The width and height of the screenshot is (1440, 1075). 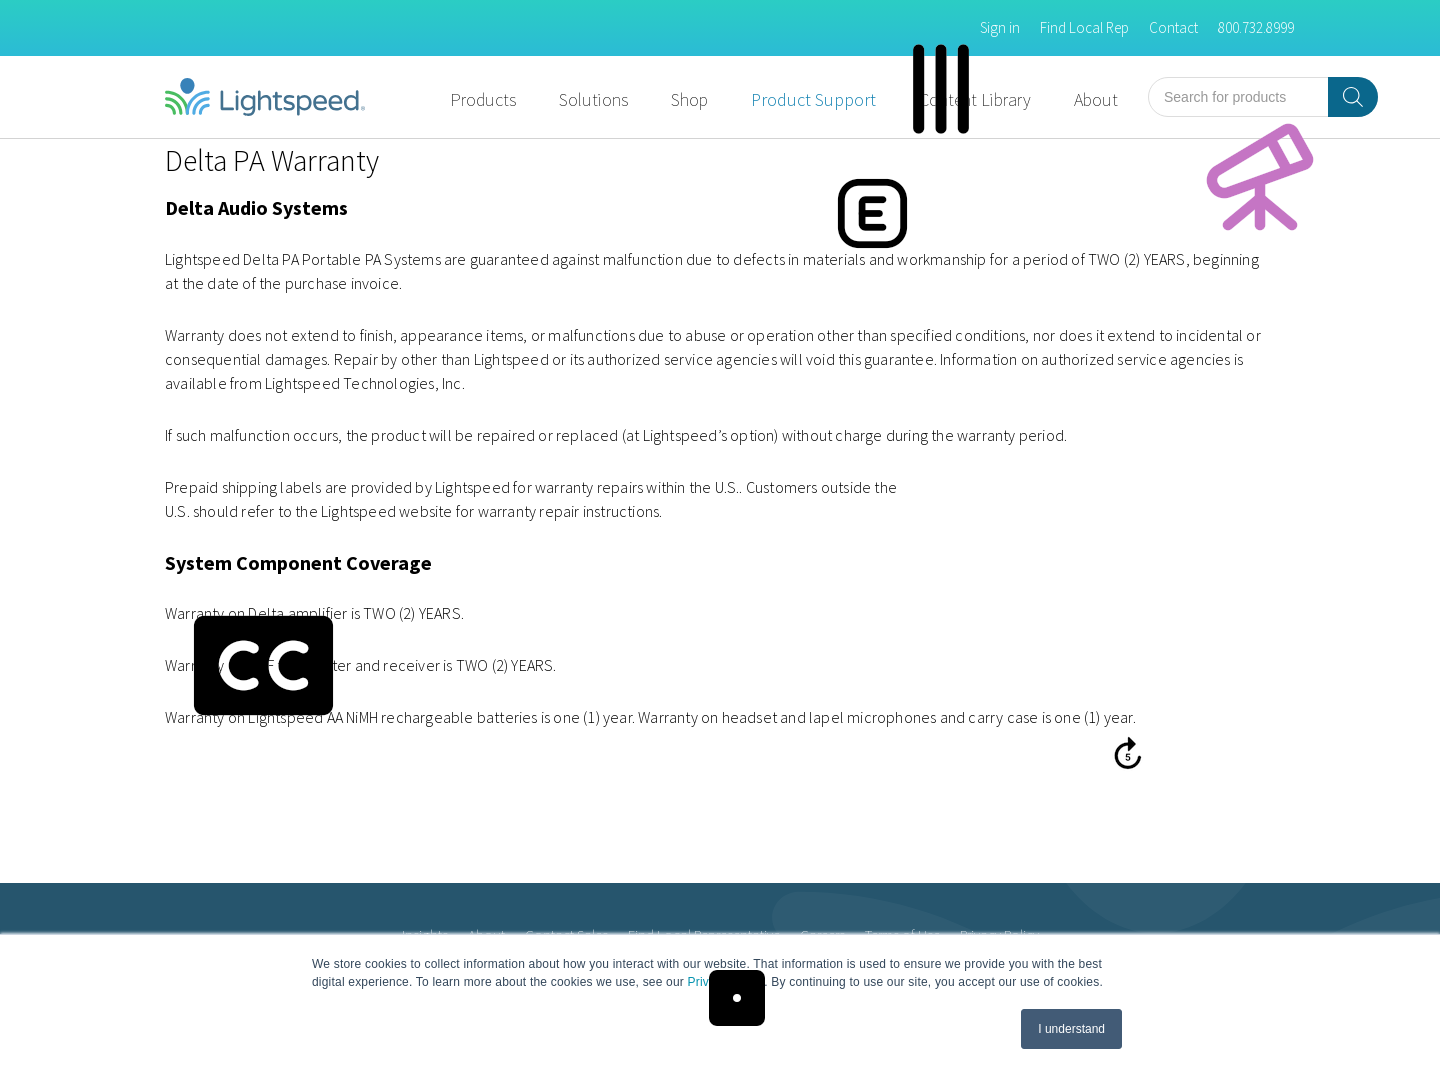 I want to click on enable closed captions for video content, so click(x=263, y=665).